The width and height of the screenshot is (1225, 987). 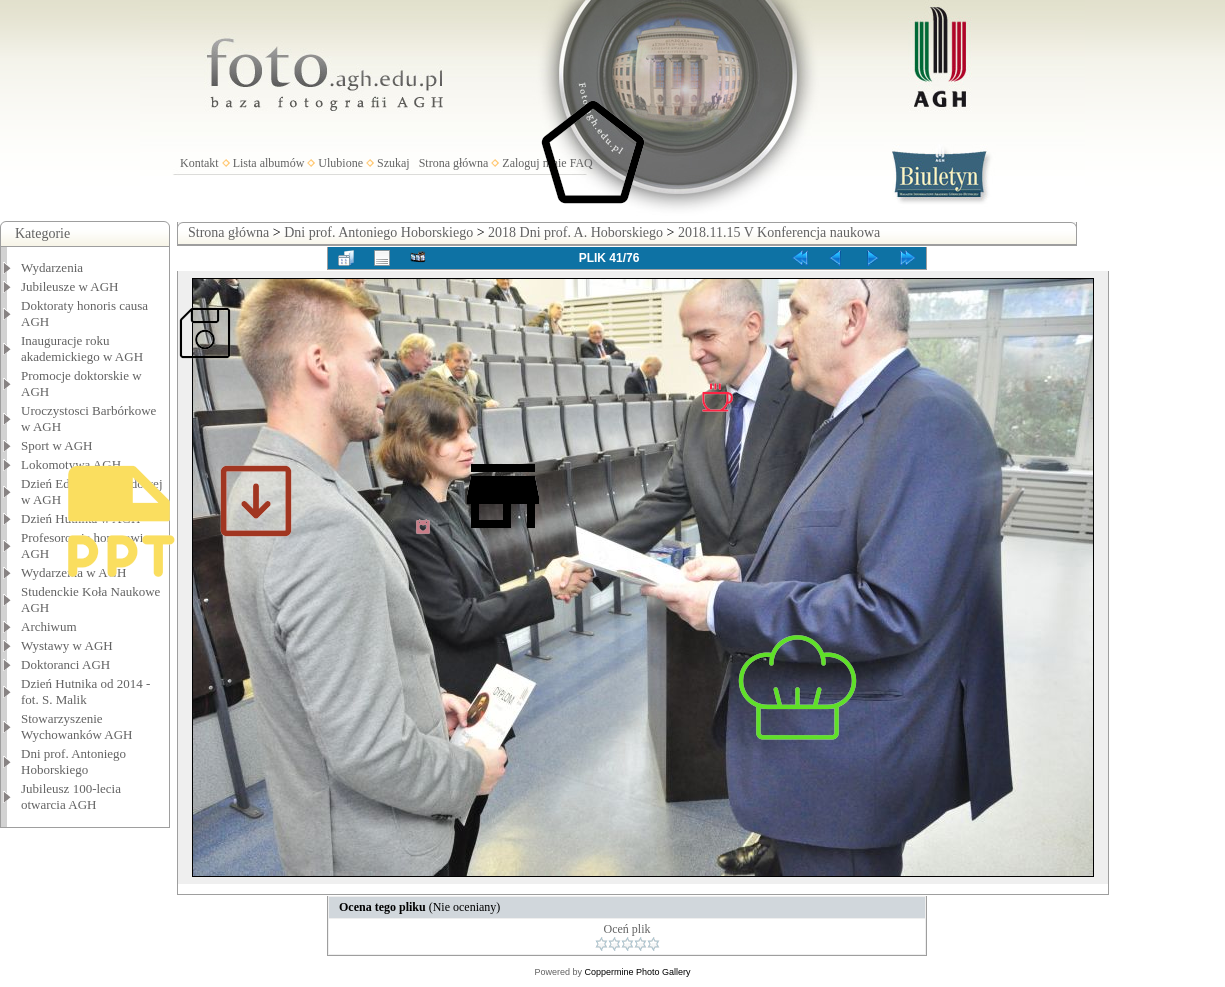 What do you see at coordinates (256, 501) in the screenshot?
I see `download file or content` at bounding box center [256, 501].